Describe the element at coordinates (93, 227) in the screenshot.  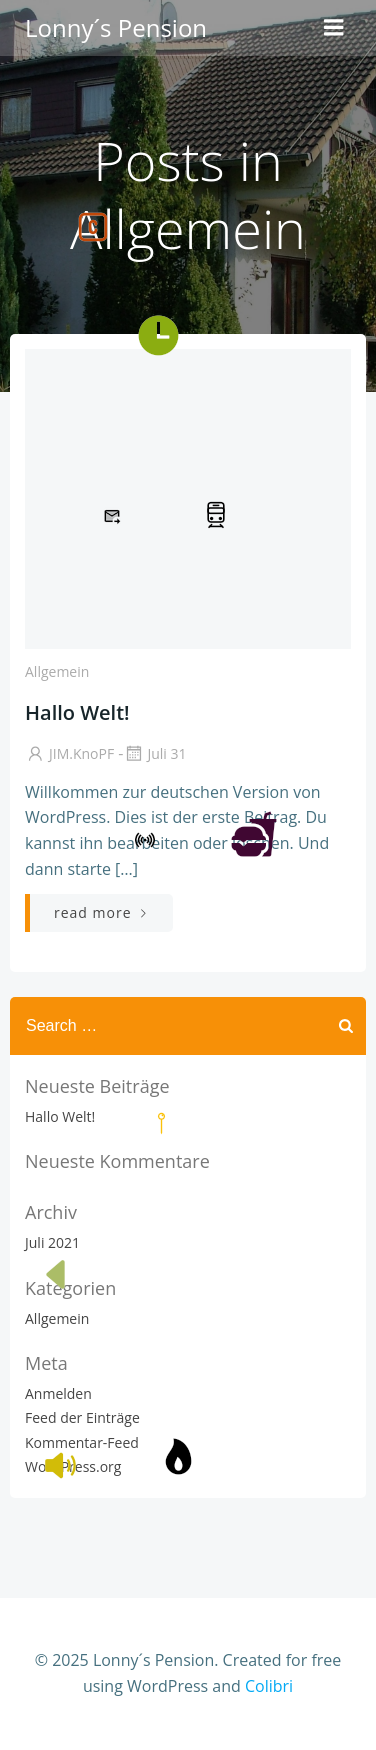
I see `carbon design system logo` at that location.